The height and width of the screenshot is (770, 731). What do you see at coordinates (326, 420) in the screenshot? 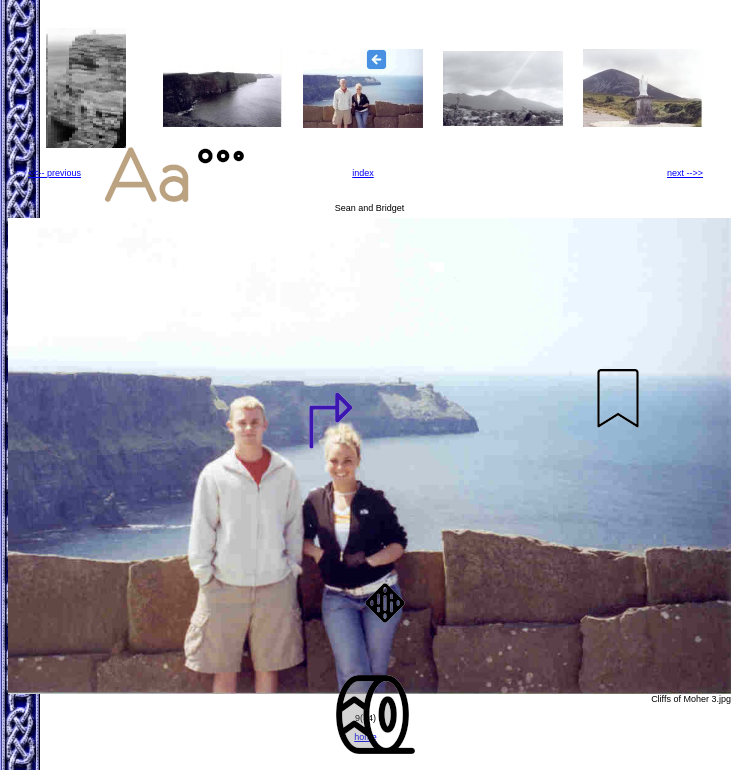
I see `redirect or forward content` at bounding box center [326, 420].